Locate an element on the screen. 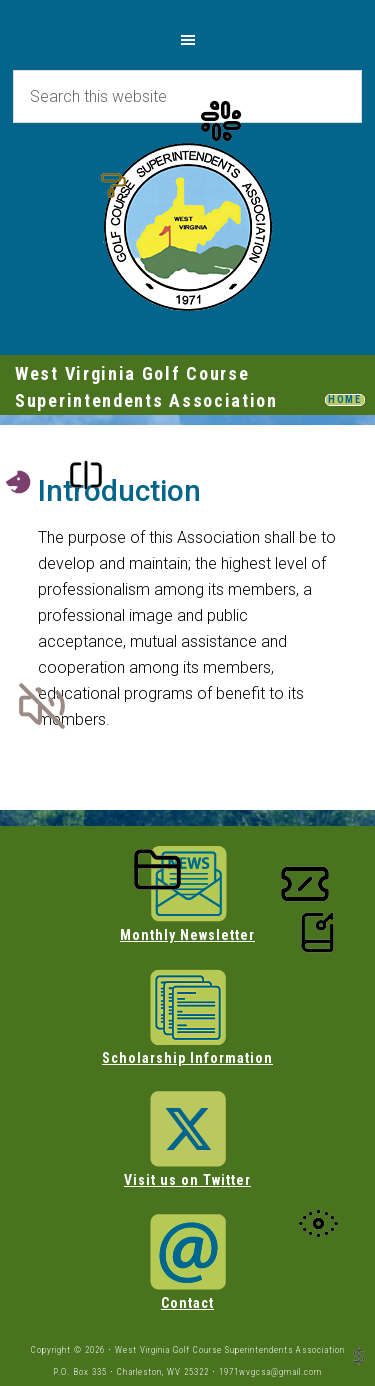  access equestrian or horse-related features is located at coordinates (19, 482).